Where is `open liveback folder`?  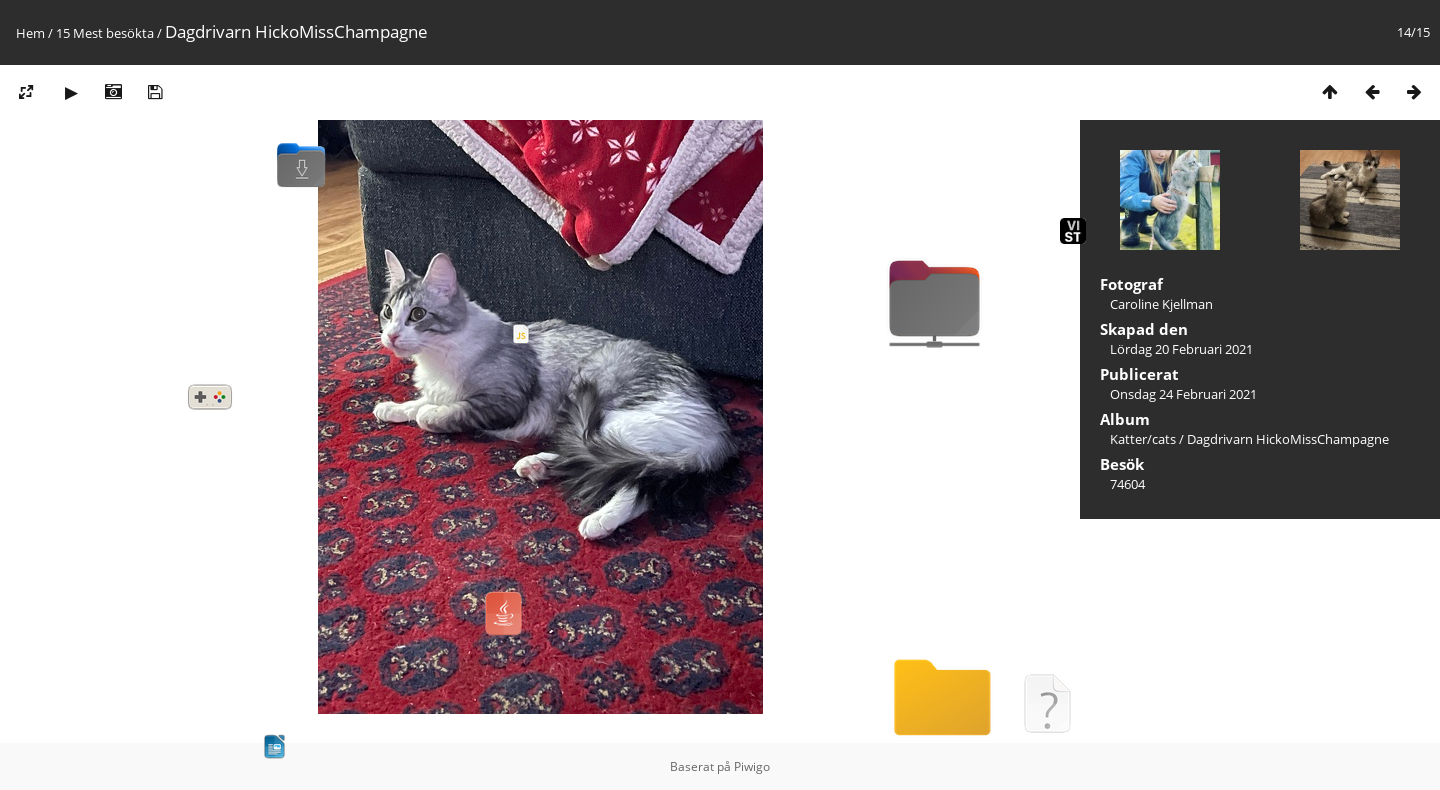
open liveback folder is located at coordinates (942, 700).